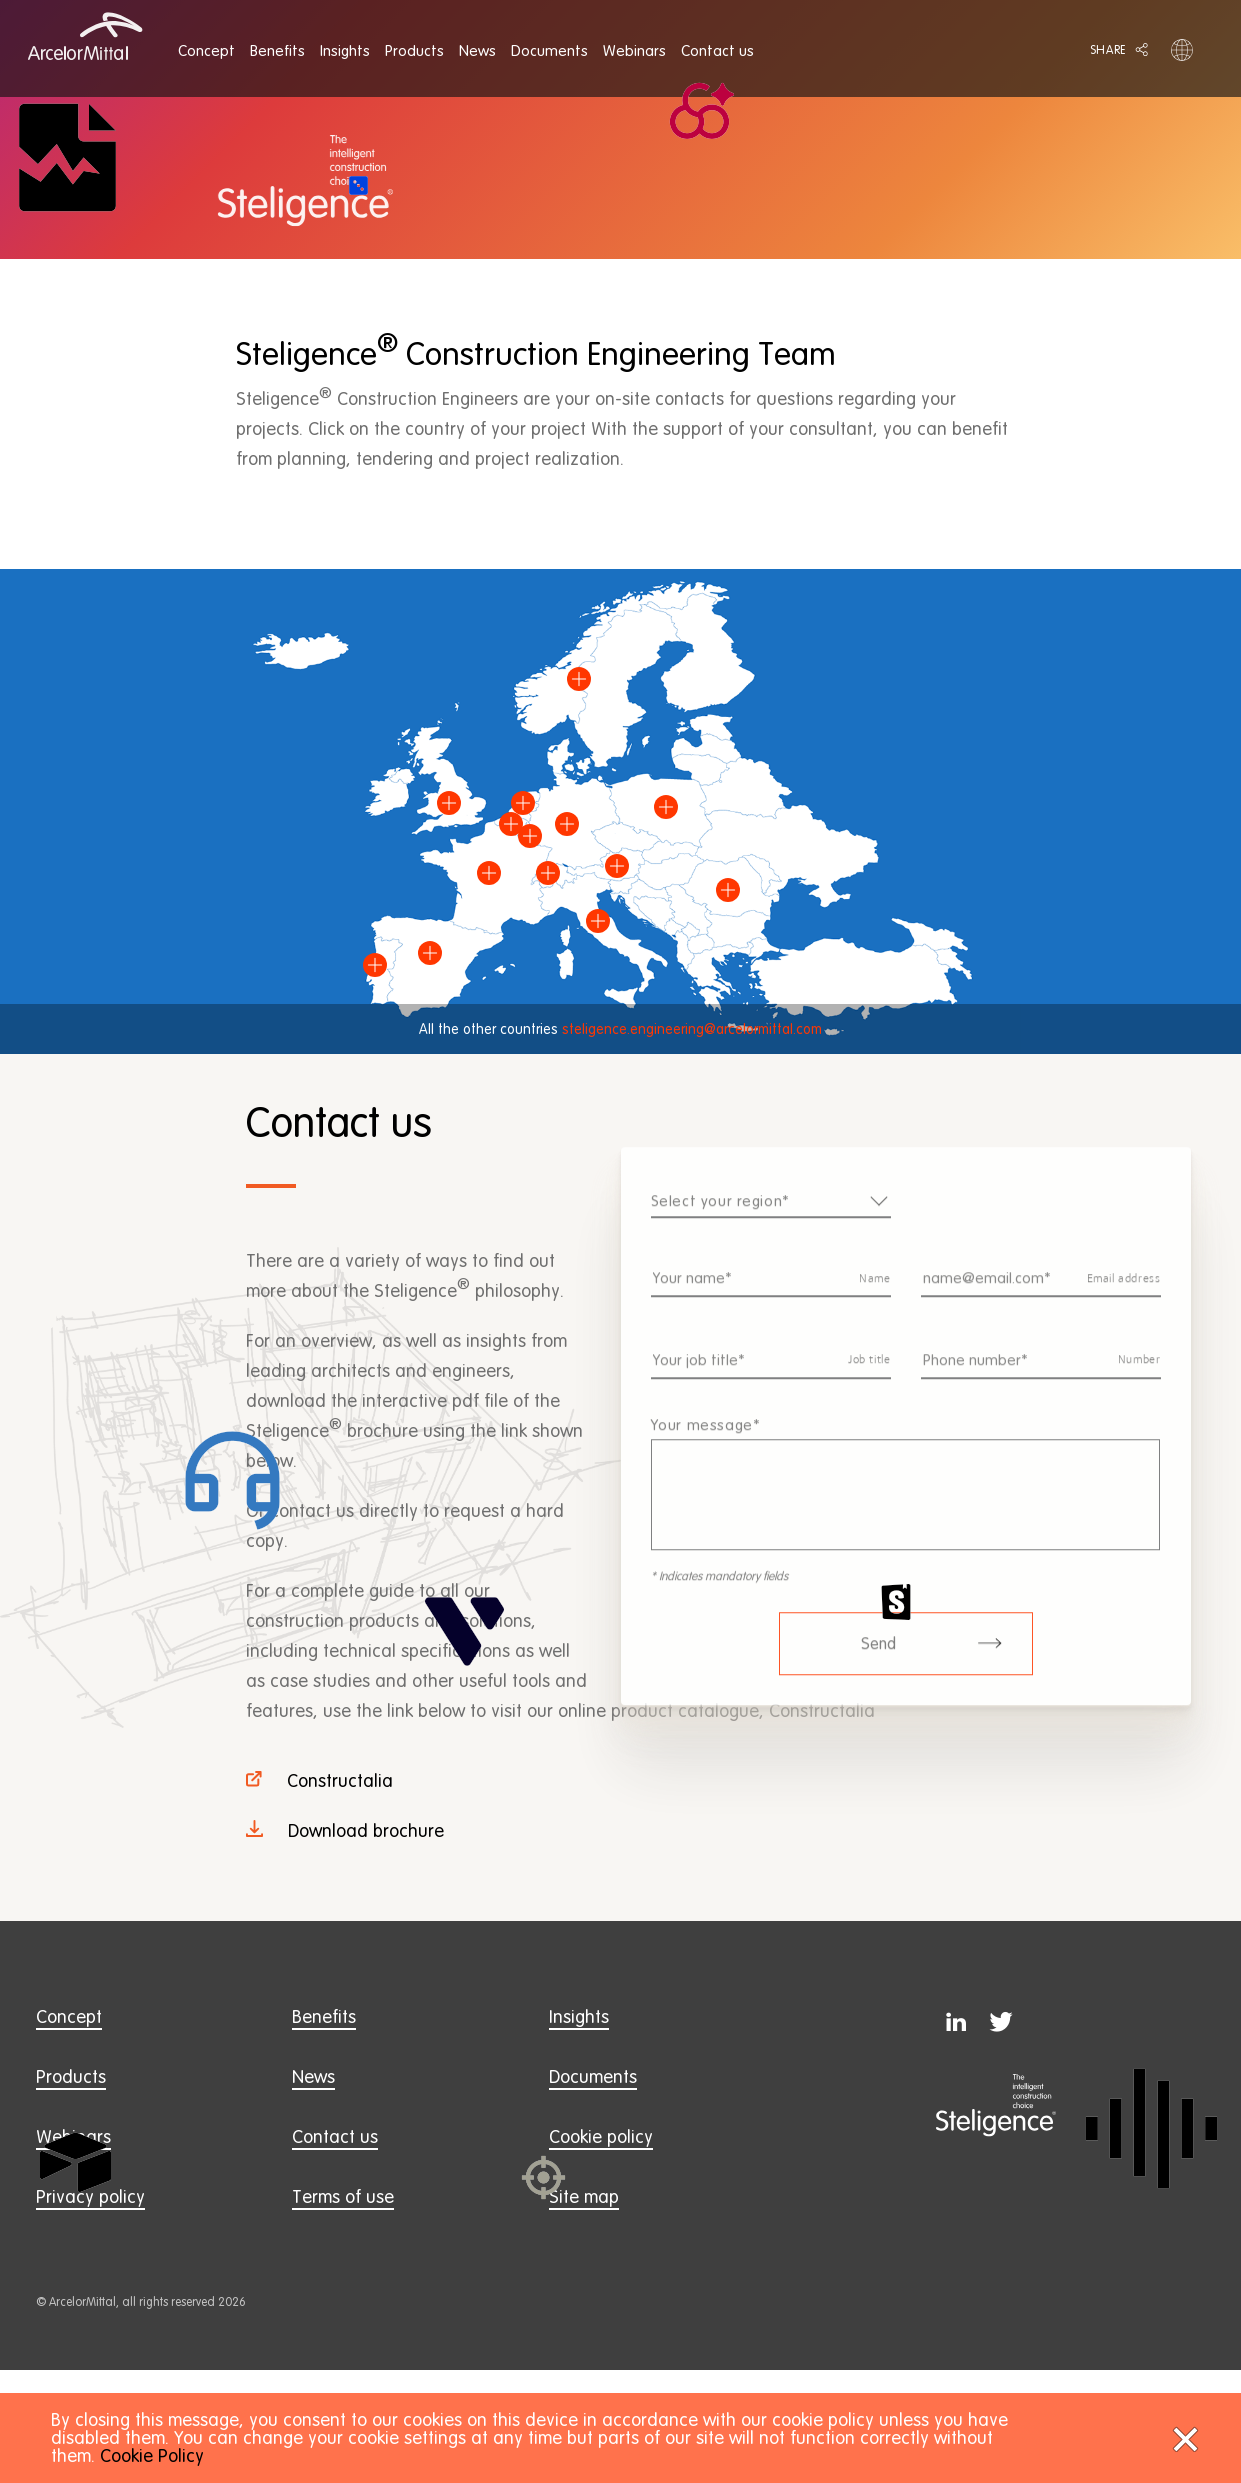  I want to click on contact customer support, so click(232, 1478).